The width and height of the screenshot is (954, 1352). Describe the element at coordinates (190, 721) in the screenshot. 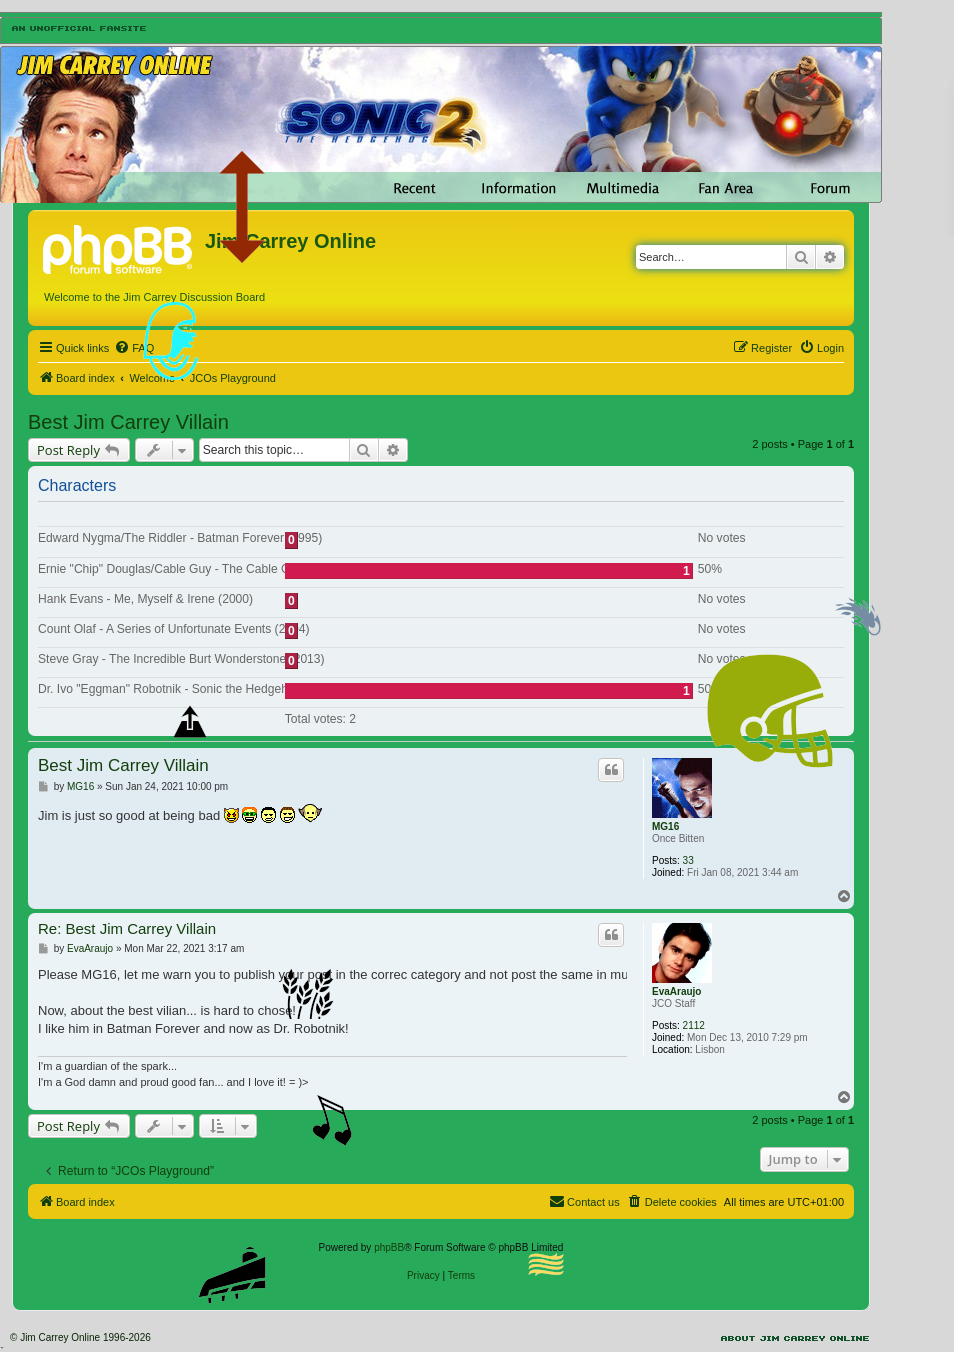

I see `play a card from your hand` at that location.